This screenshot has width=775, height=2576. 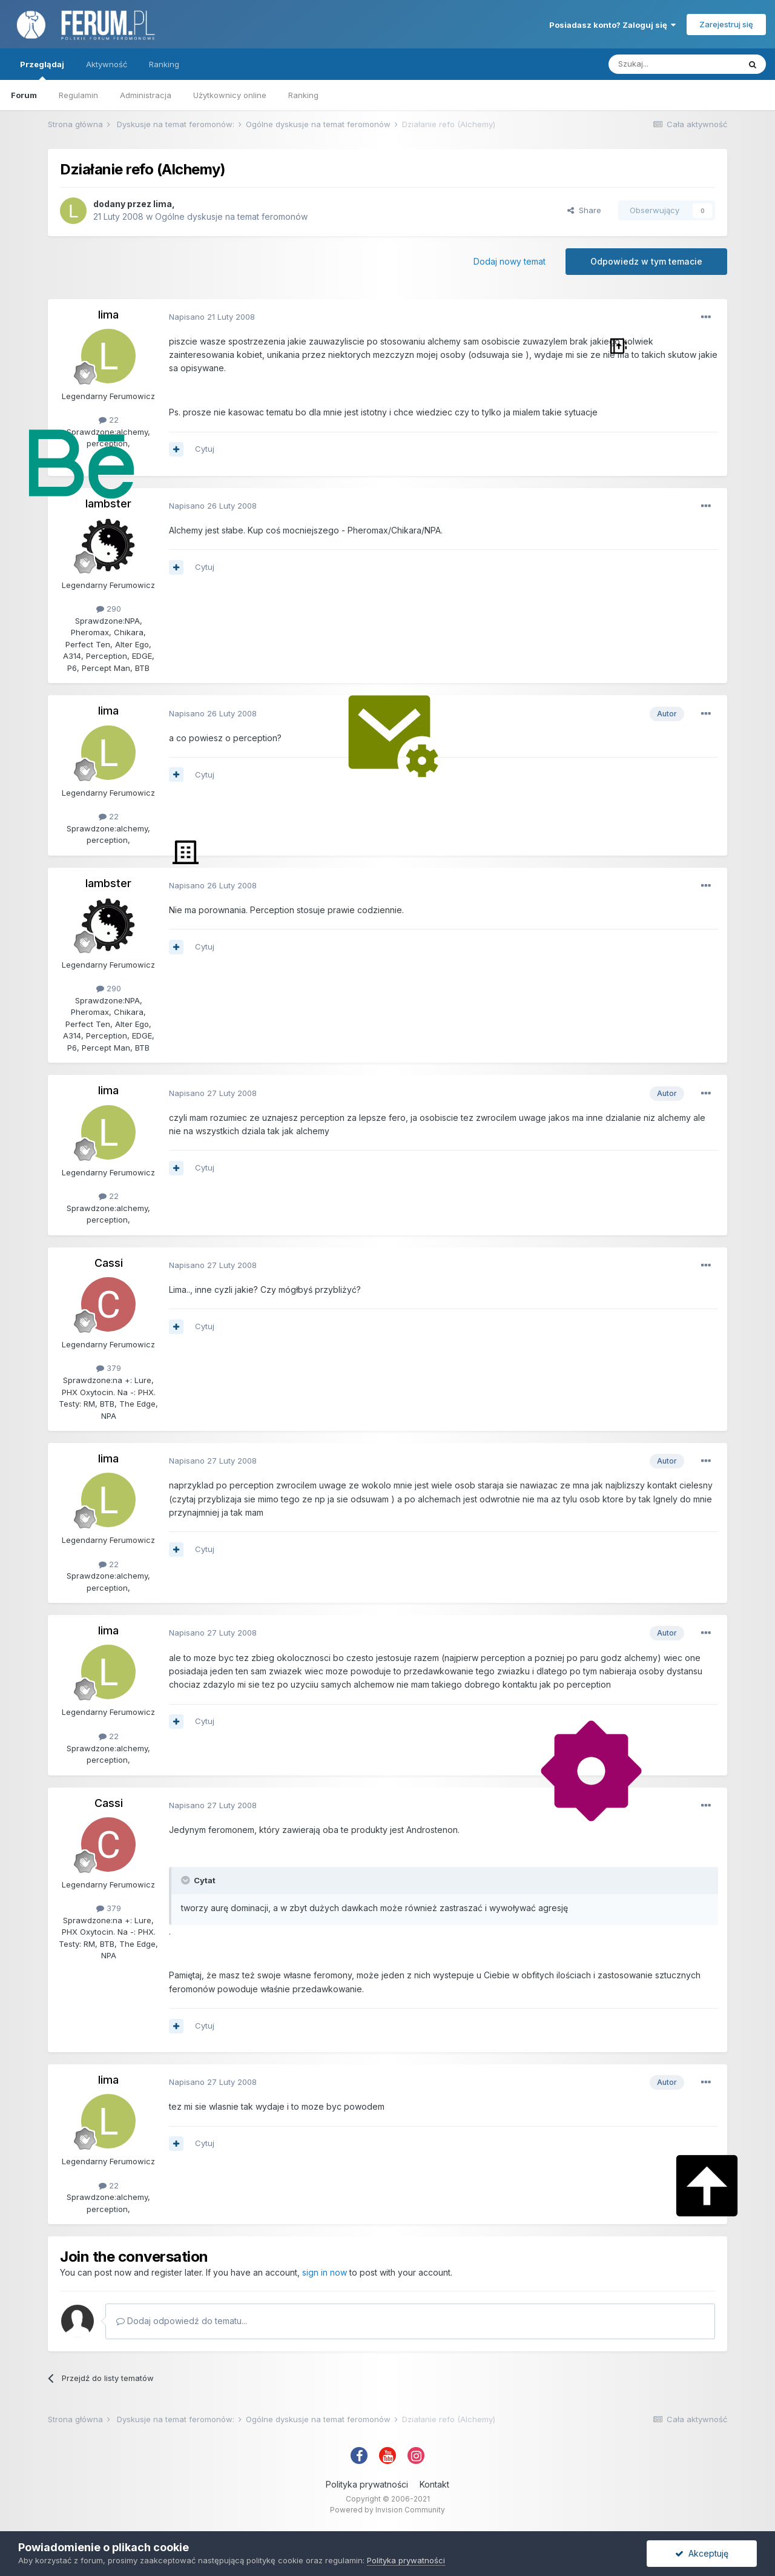 I want to click on upload contacts from address book, so click(x=617, y=346).